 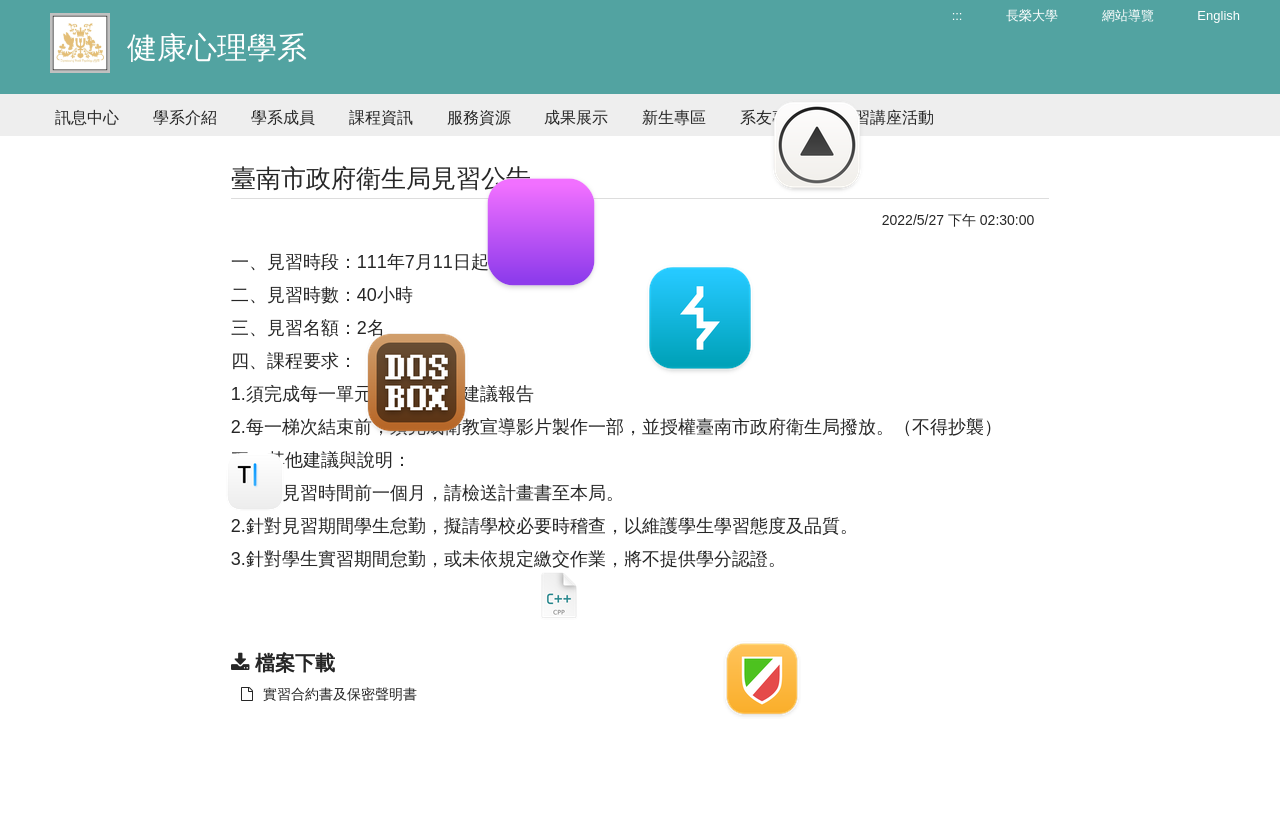 What do you see at coordinates (817, 145) in the screenshot?
I see `launch AppImageLauncher application` at bounding box center [817, 145].